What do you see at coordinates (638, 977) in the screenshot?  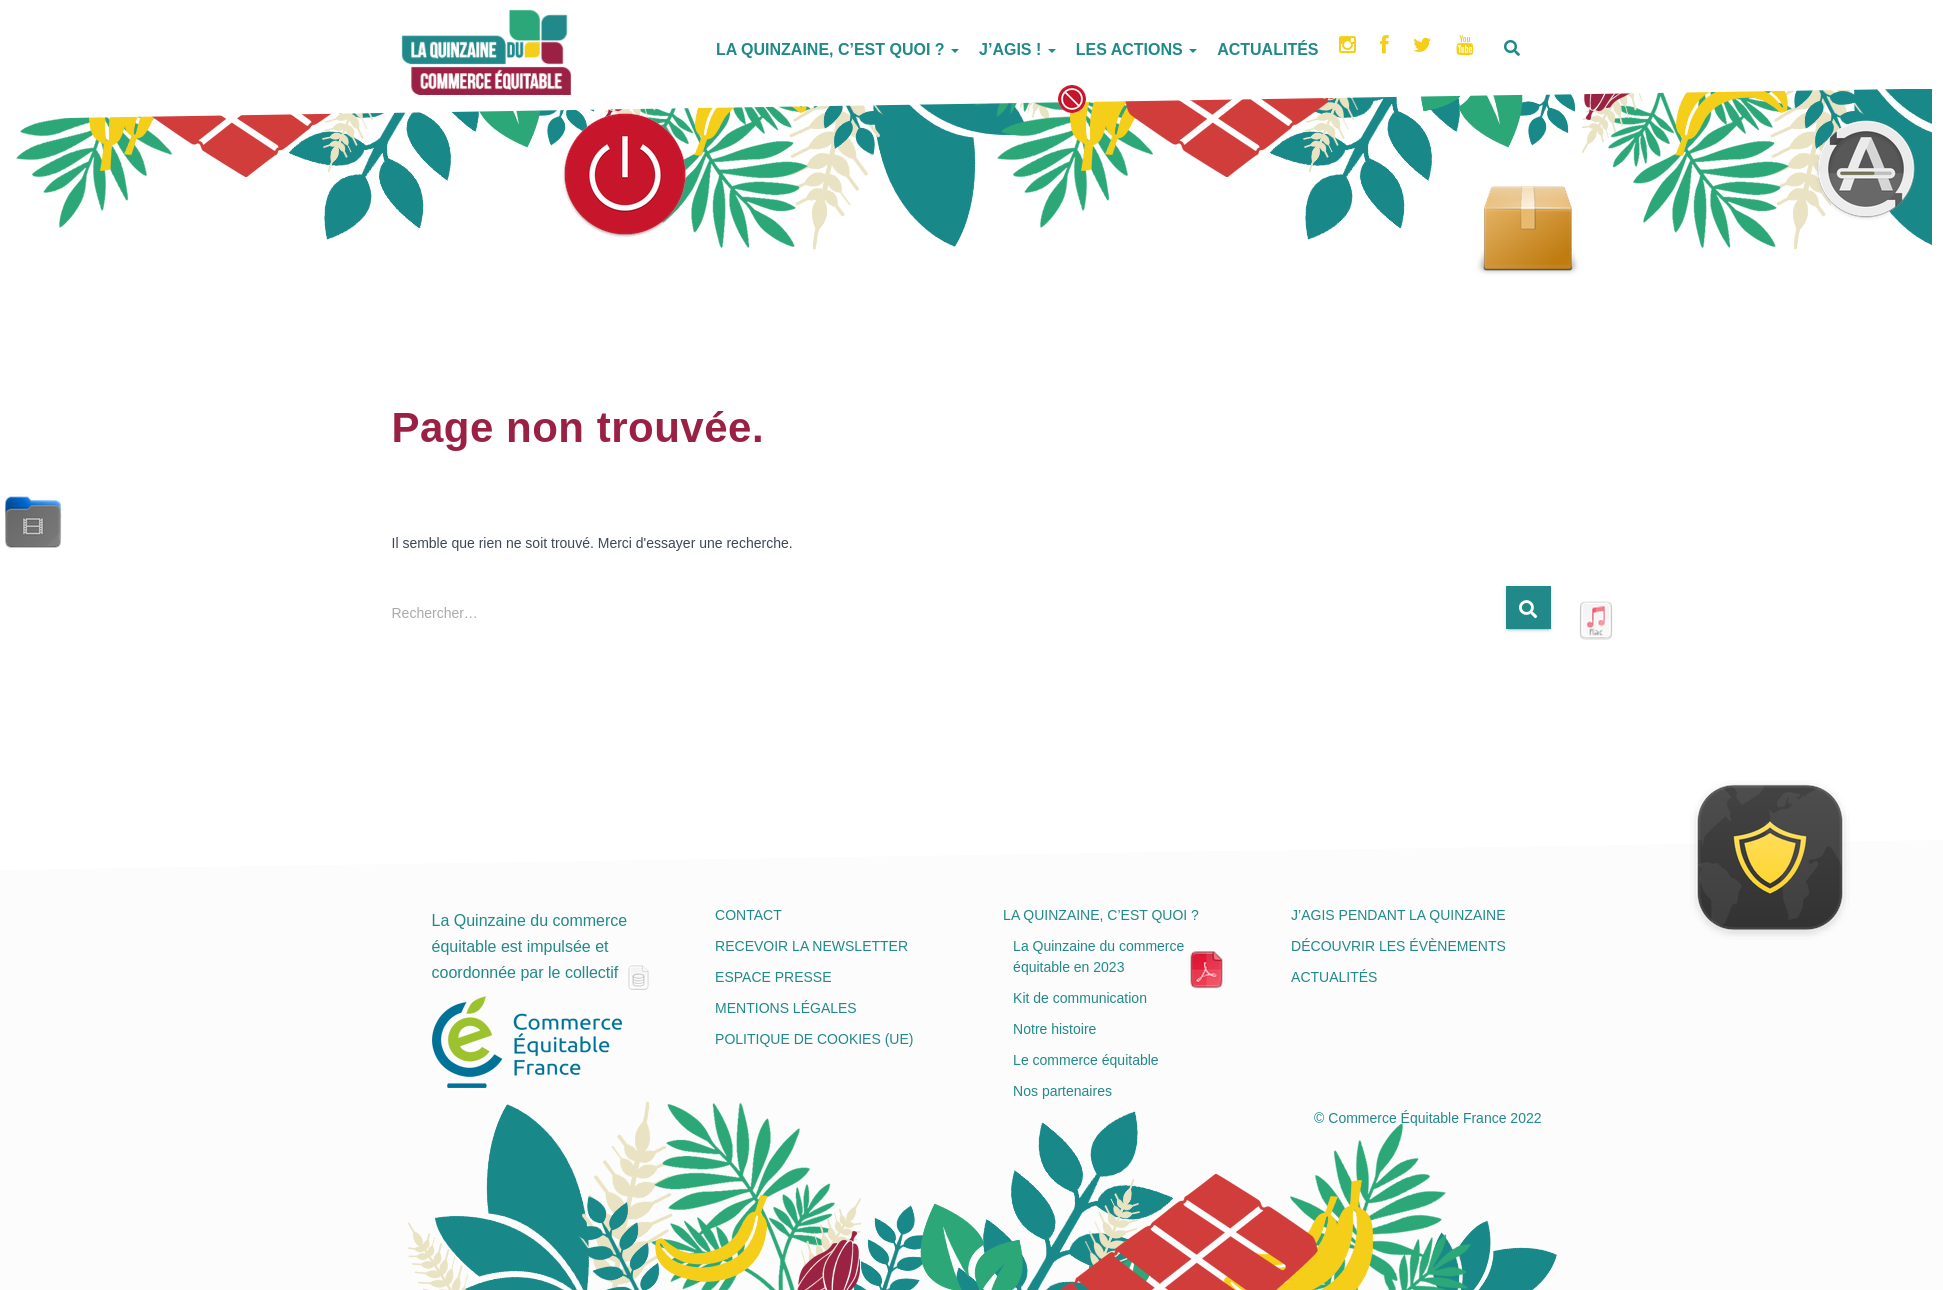 I see `open a SQL database file` at bounding box center [638, 977].